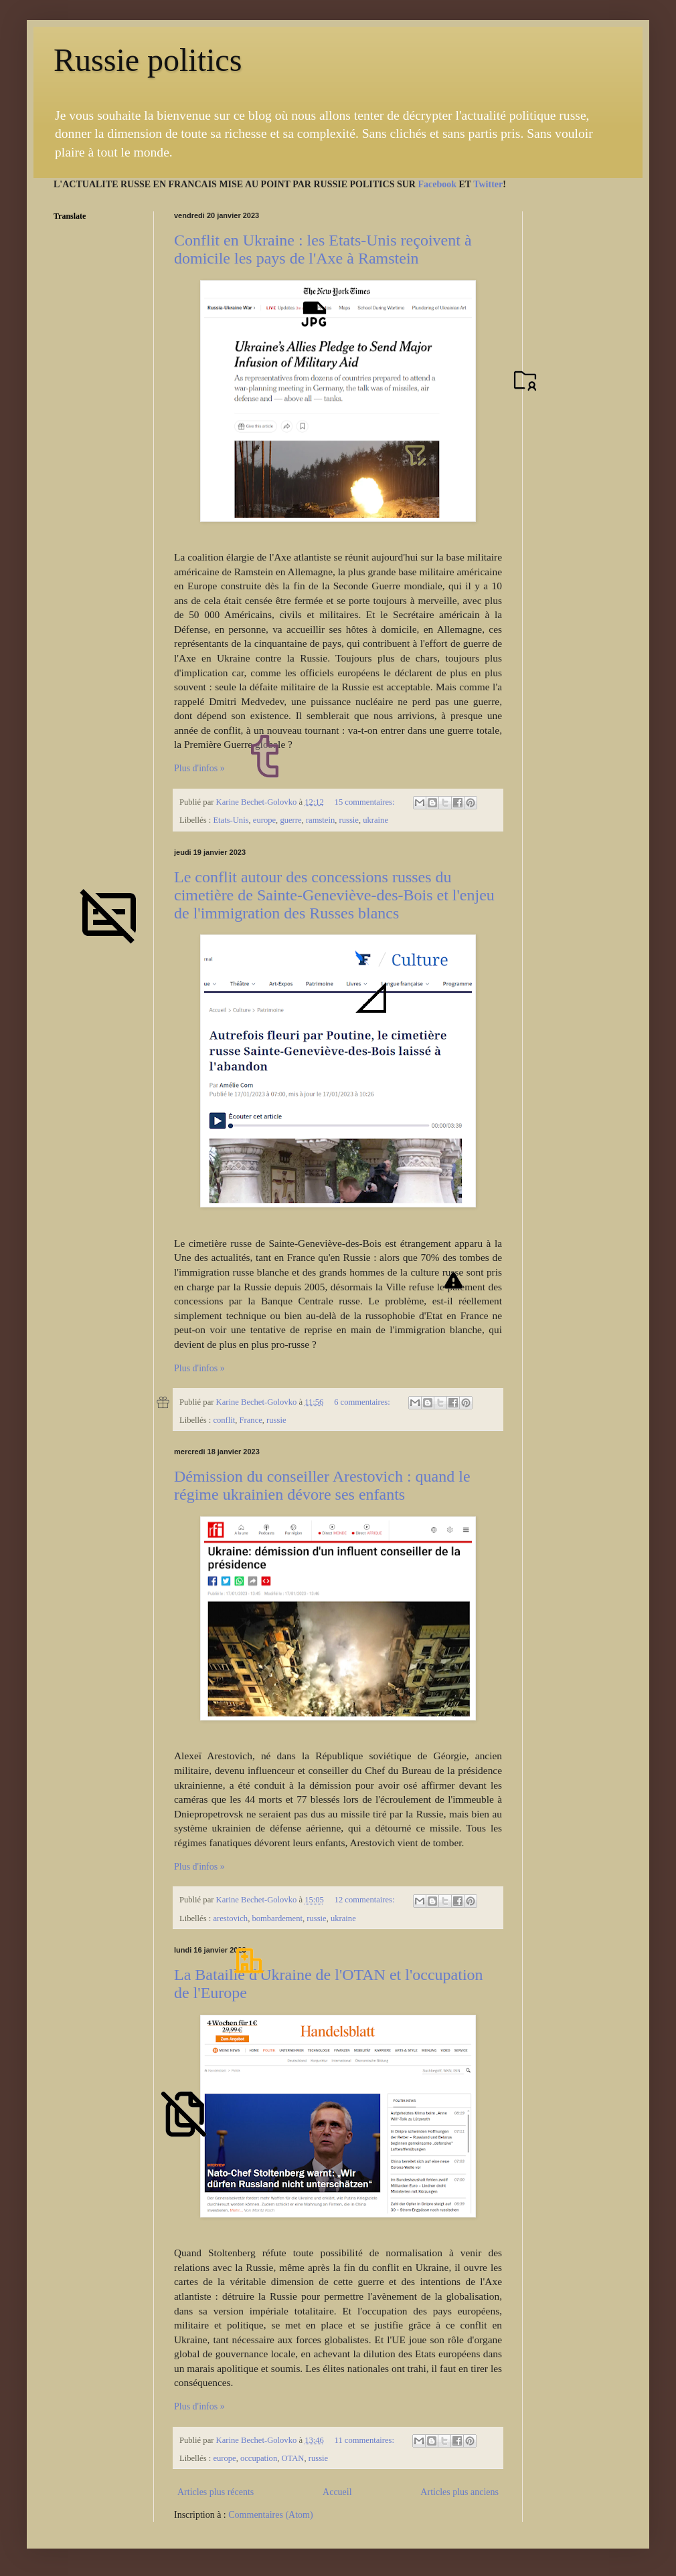 The height and width of the screenshot is (2576, 676). What do you see at coordinates (109, 914) in the screenshot?
I see `turn off subtitles or closed captions` at bounding box center [109, 914].